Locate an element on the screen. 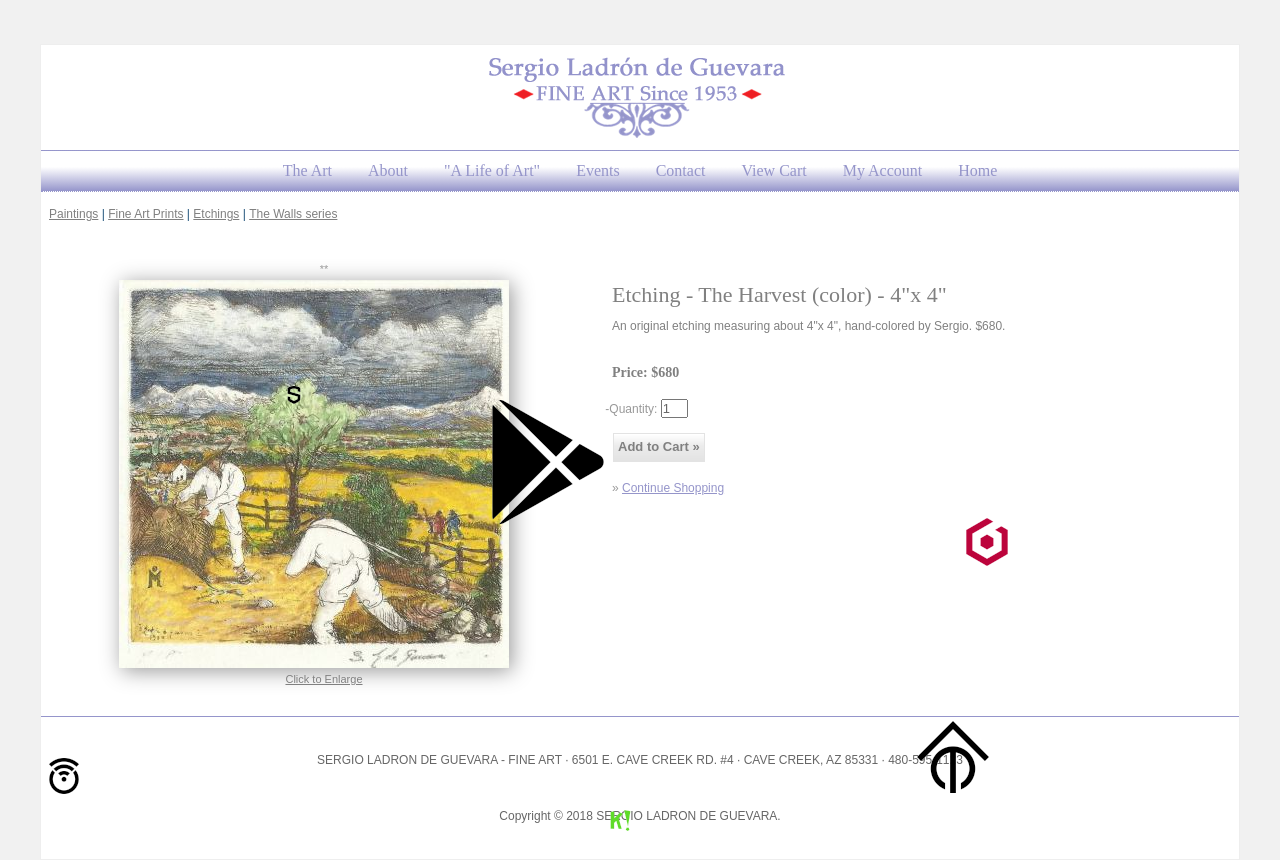  OpenWrt router firmware logo is located at coordinates (64, 776).